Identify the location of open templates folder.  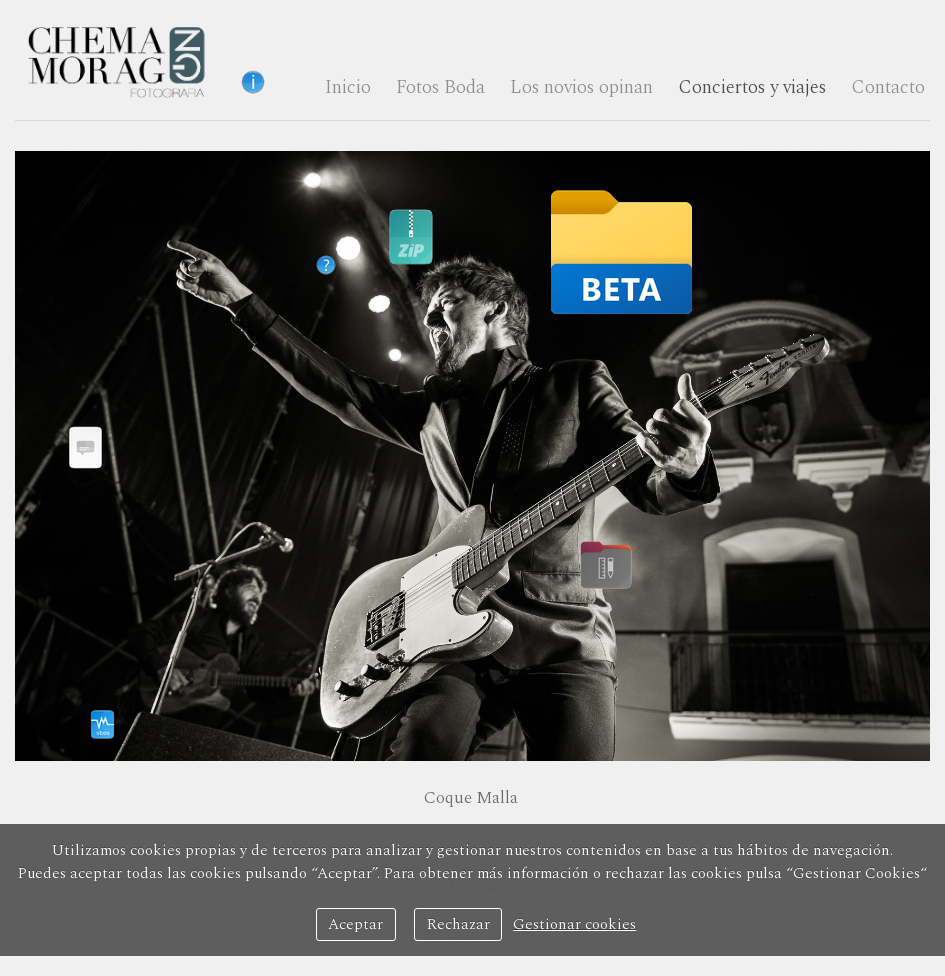
(606, 565).